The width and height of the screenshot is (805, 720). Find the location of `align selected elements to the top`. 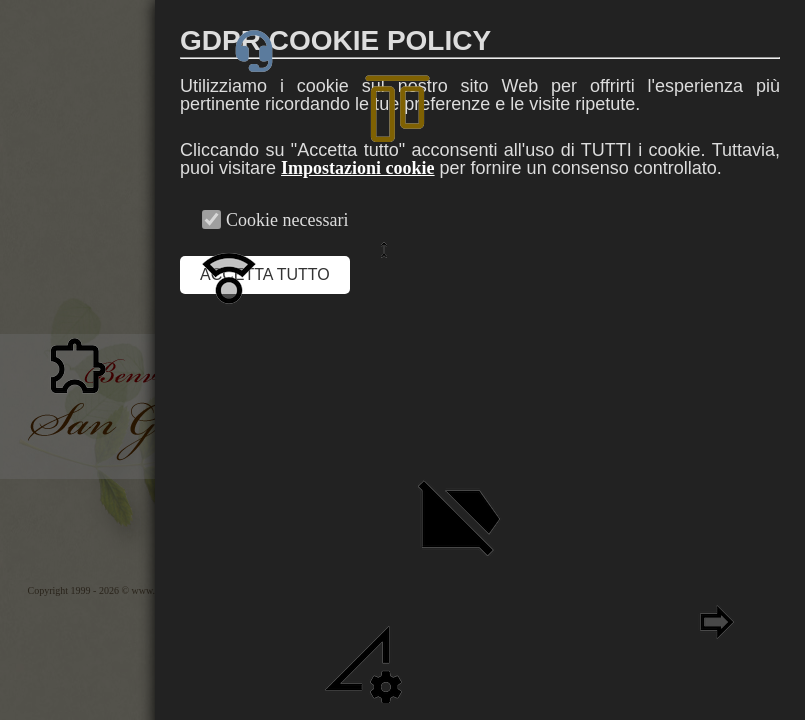

align selected elements to the top is located at coordinates (397, 107).